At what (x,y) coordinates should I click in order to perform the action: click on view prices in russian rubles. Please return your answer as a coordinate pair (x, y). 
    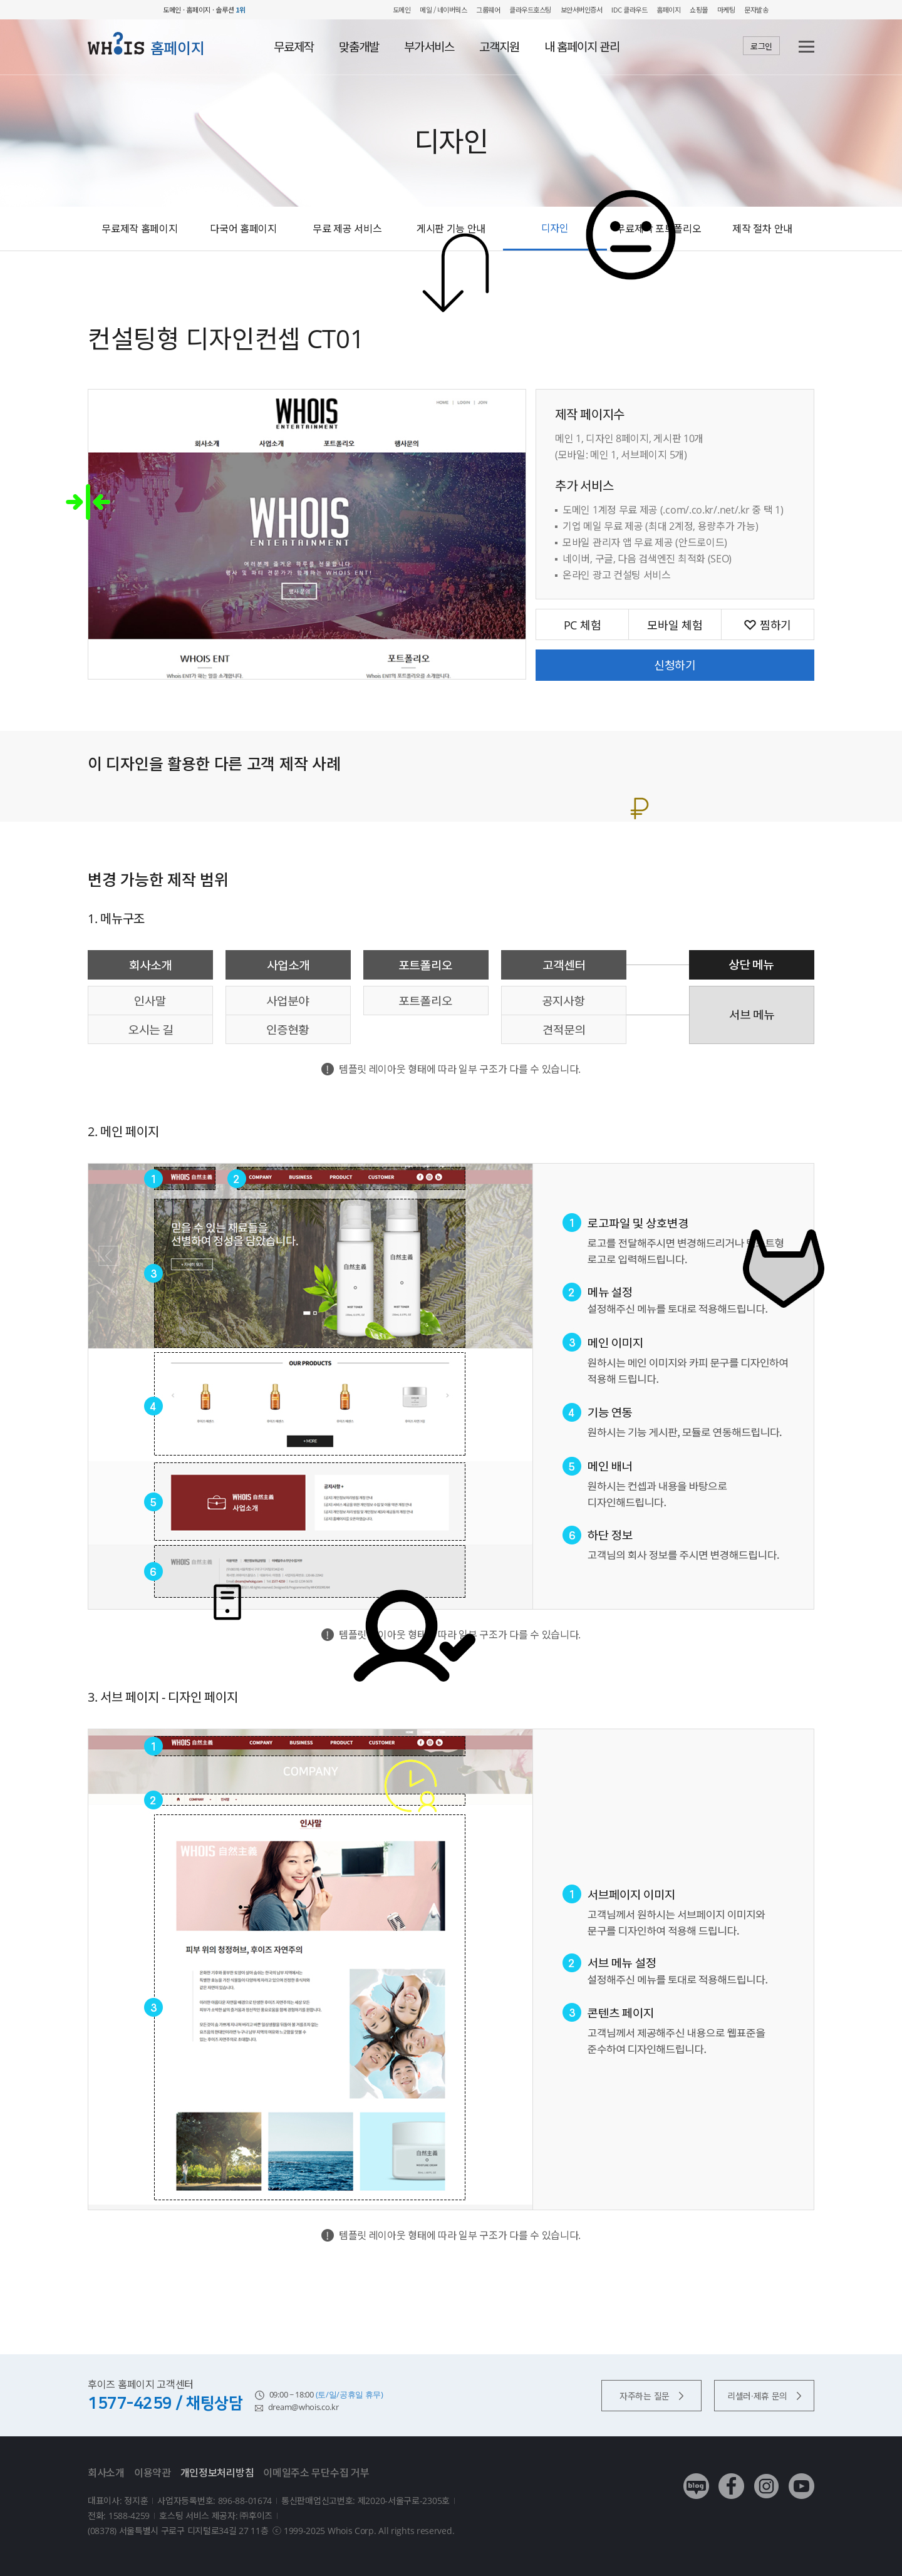
    Looking at the image, I should click on (640, 809).